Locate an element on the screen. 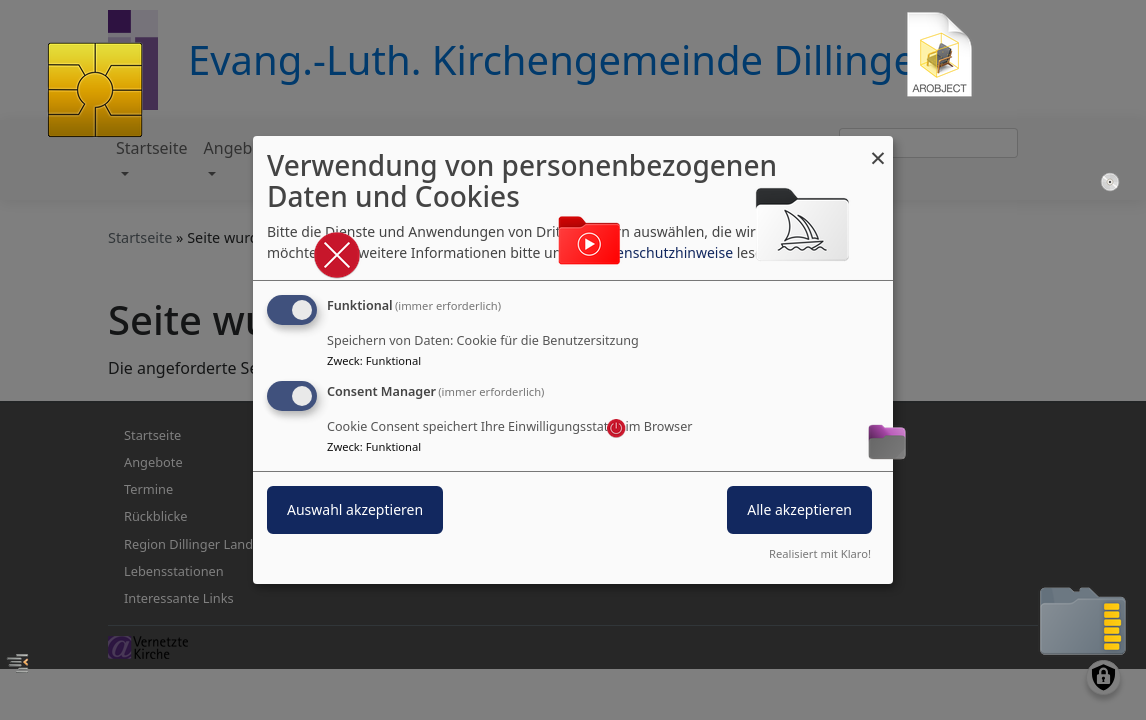 This screenshot has height=720, width=1146. open an augmented reality file or object is located at coordinates (939, 56).